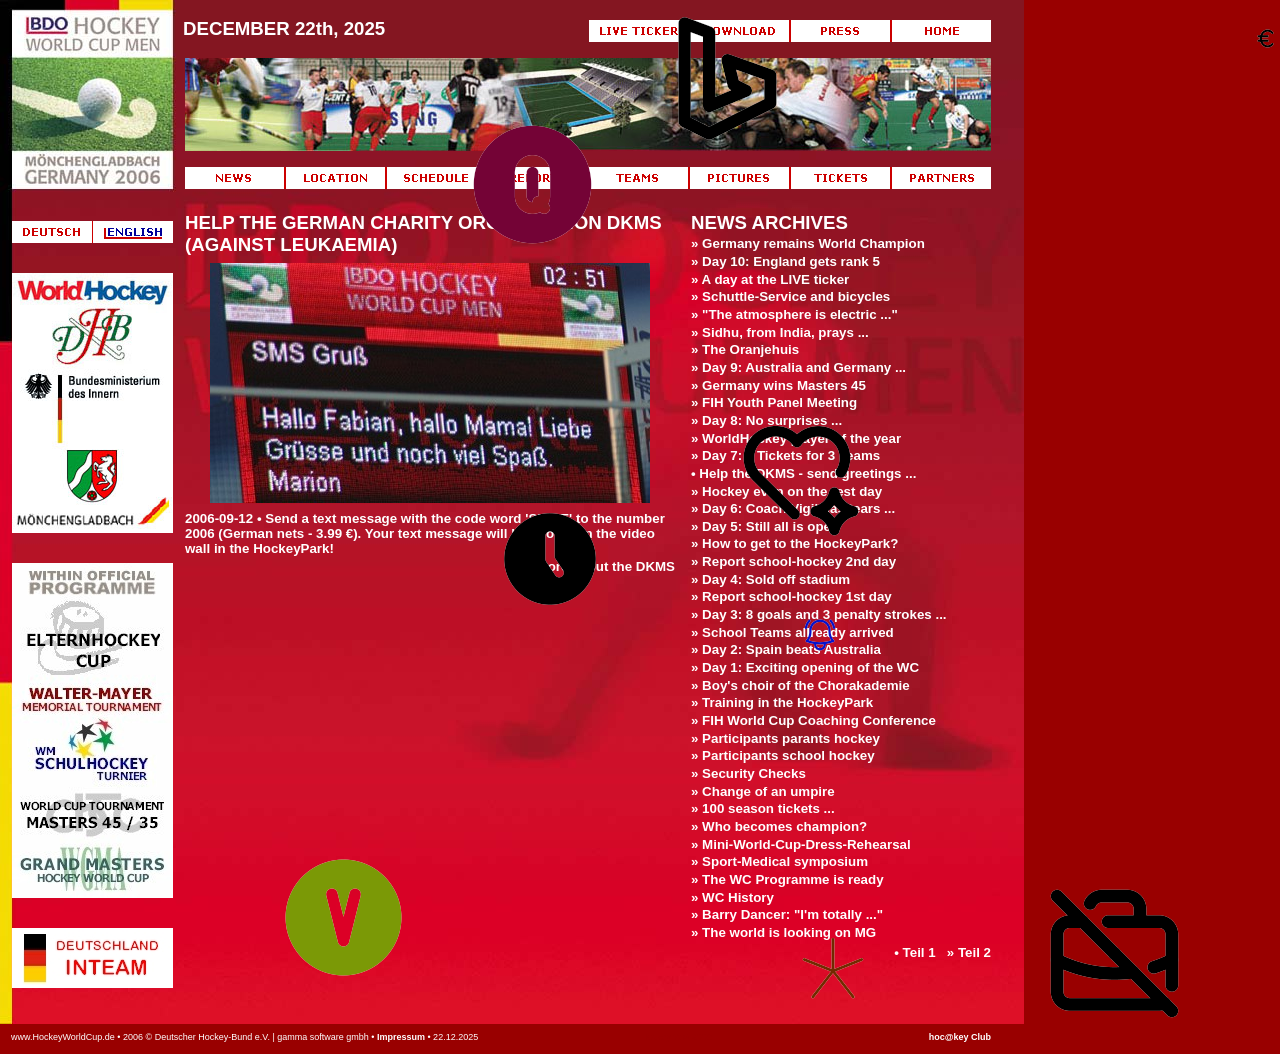  What do you see at coordinates (833, 971) in the screenshot?
I see `indicates a required field in a form` at bounding box center [833, 971].